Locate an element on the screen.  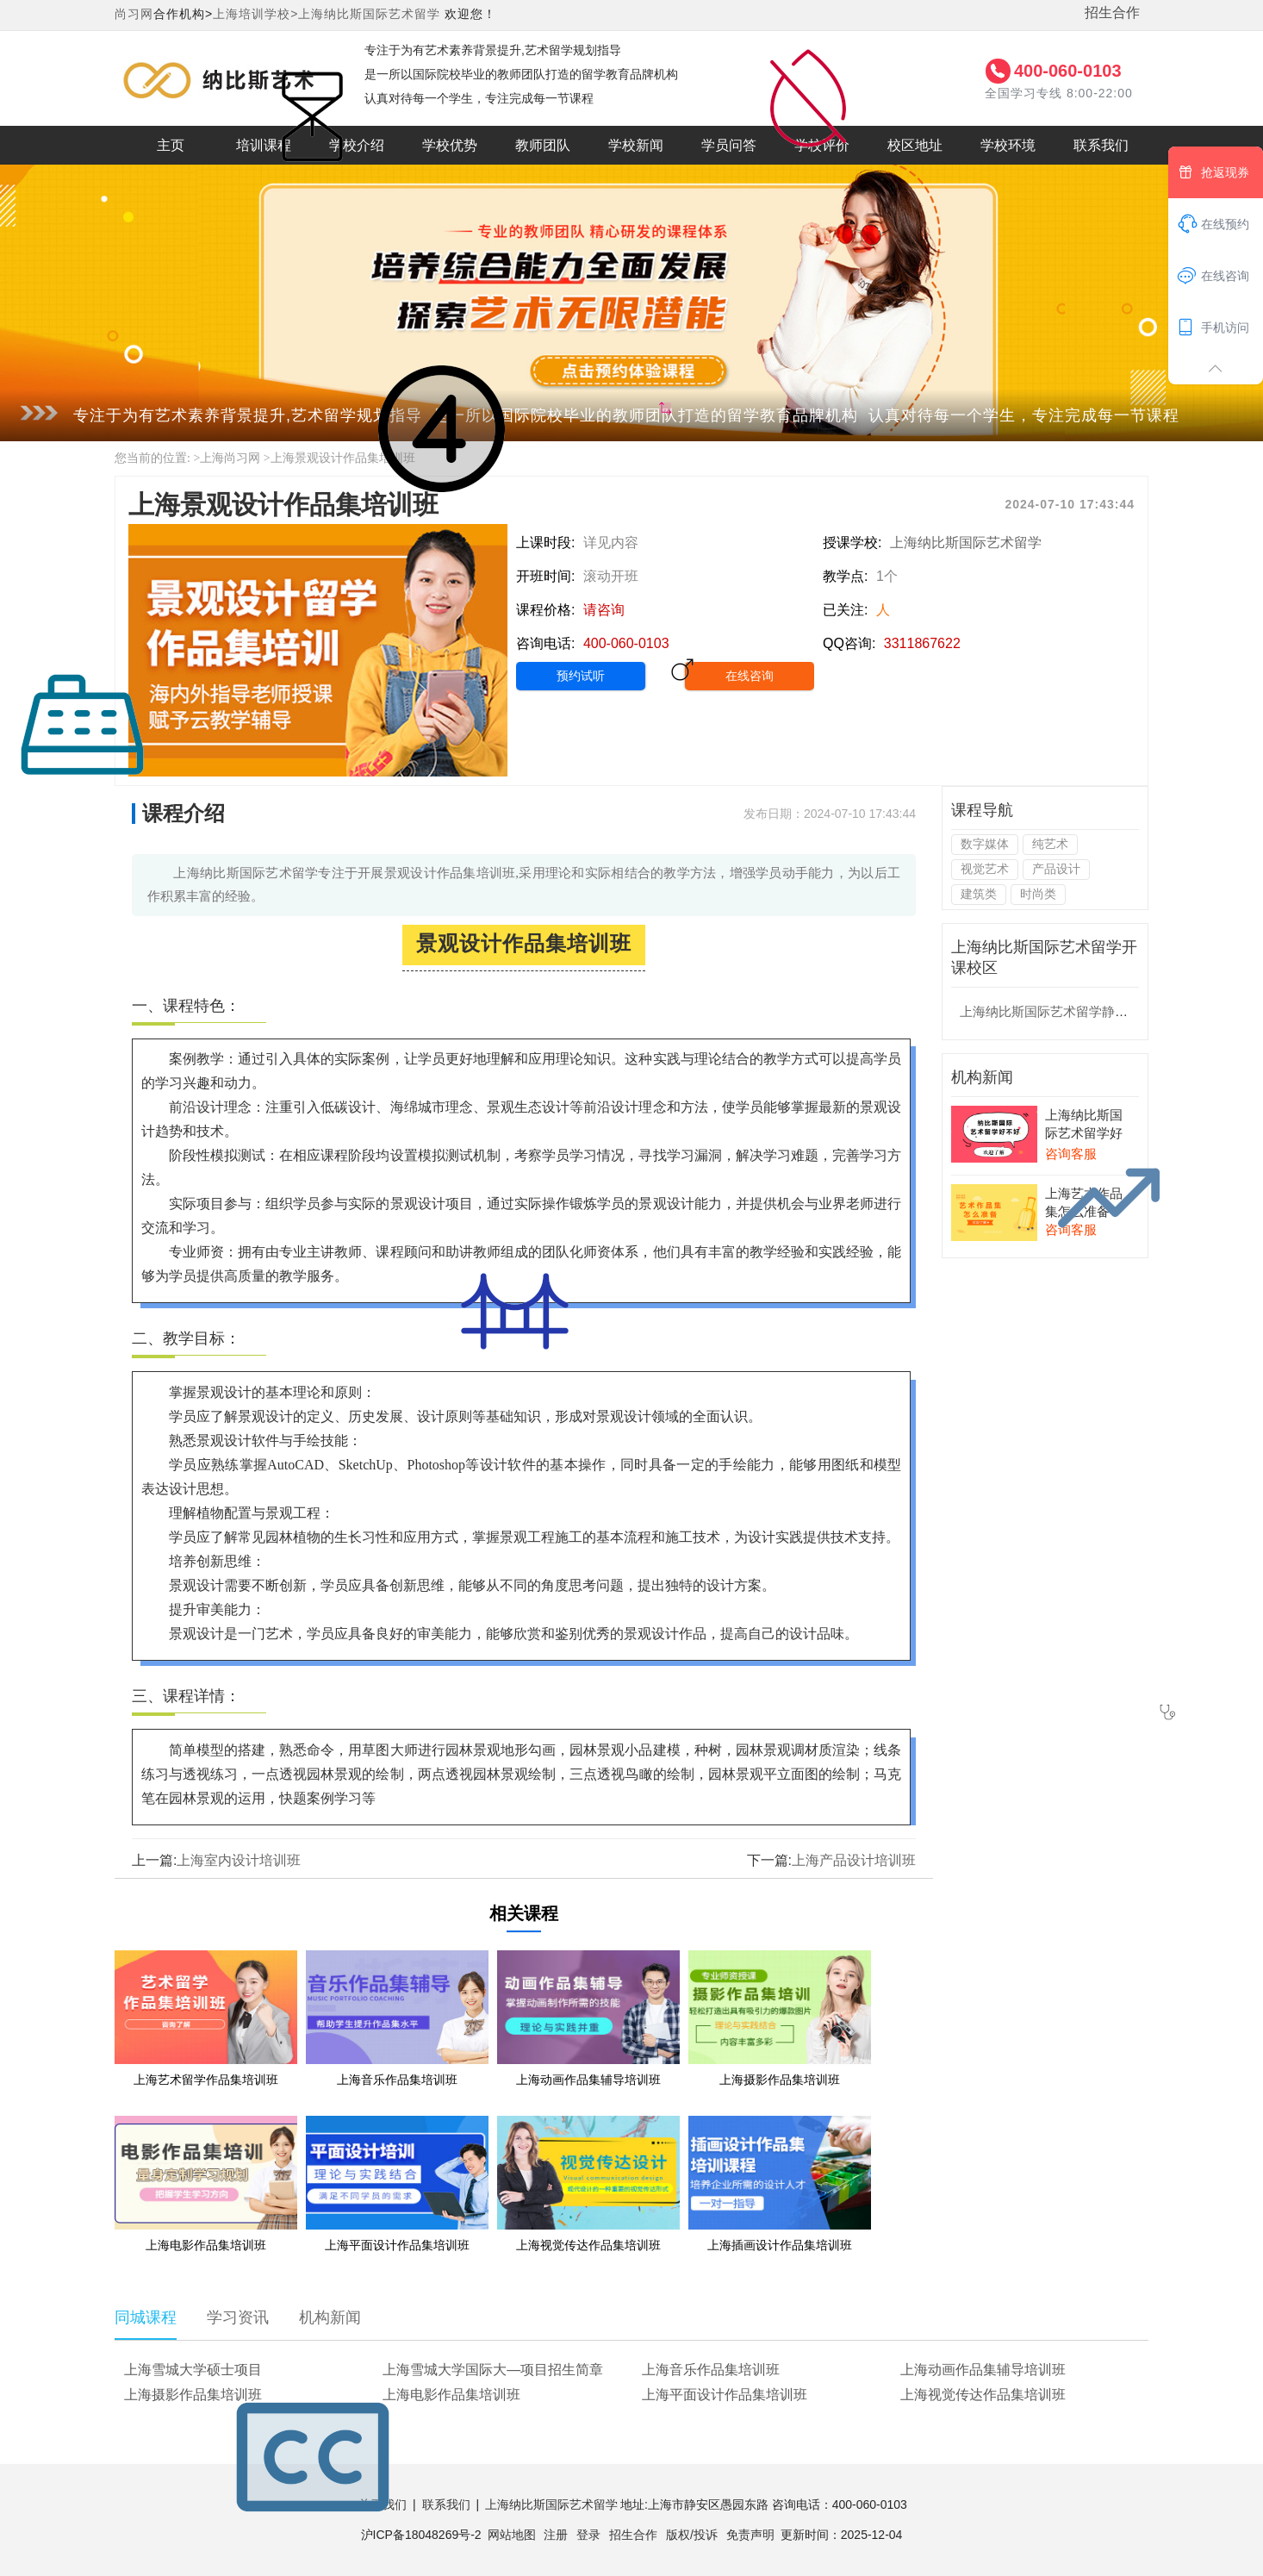
indicates male gender selection is located at coordinates (682, 669).